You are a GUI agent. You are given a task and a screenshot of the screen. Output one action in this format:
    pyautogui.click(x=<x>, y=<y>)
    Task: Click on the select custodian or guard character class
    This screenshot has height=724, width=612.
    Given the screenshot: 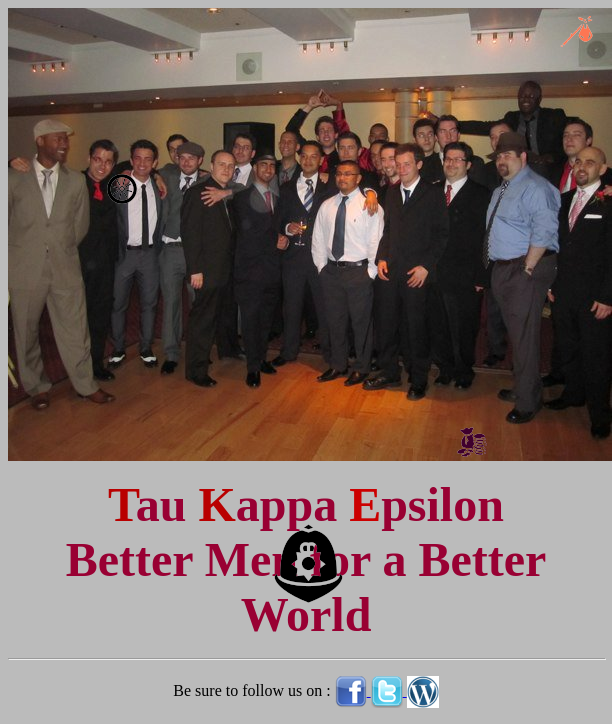 What is the action you would take?
    pyautogui.click(x=308, y=563)
    